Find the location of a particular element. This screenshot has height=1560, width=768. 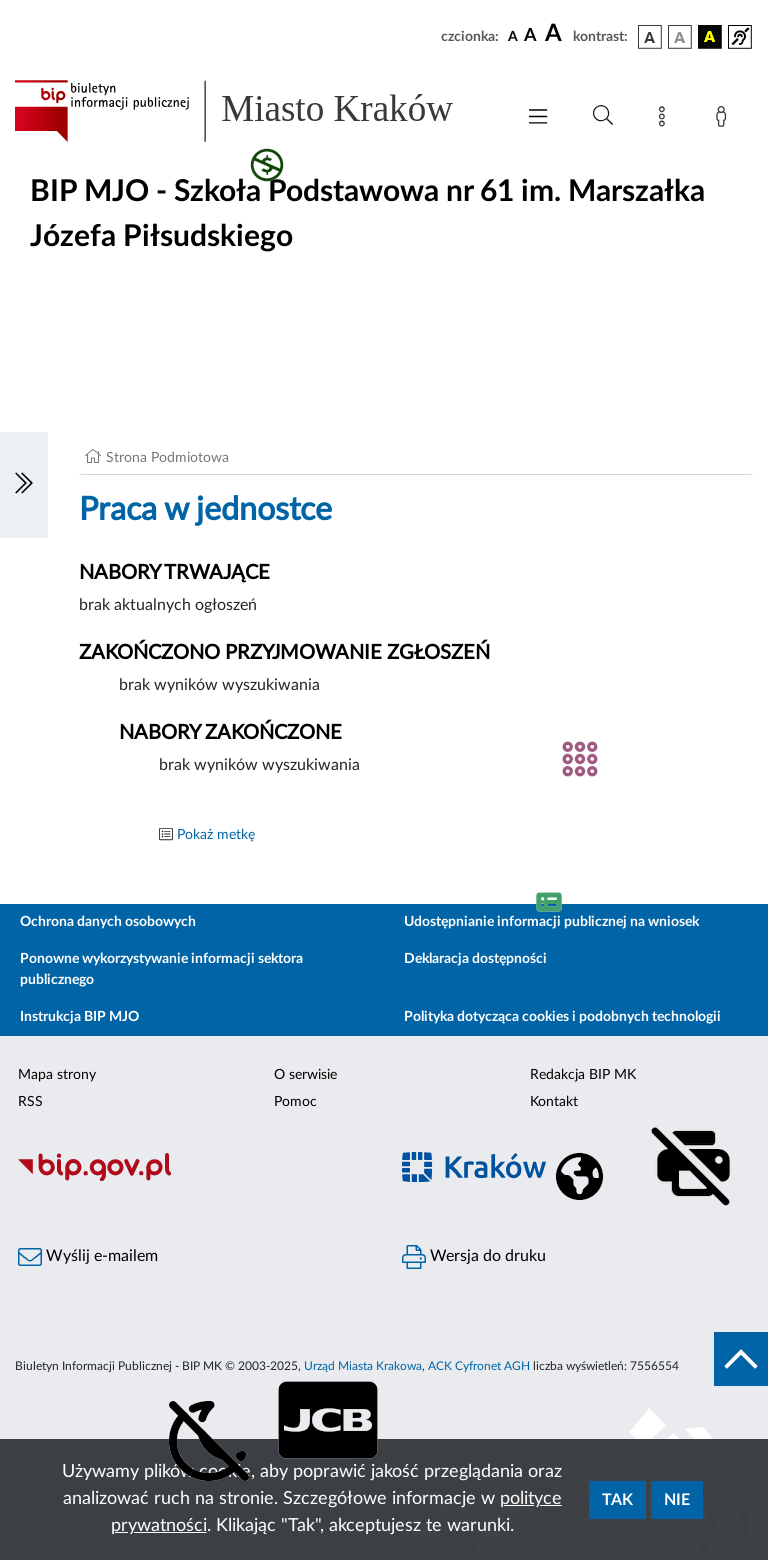

switch to global or worldwide view is located at coordinates (579, 1176).